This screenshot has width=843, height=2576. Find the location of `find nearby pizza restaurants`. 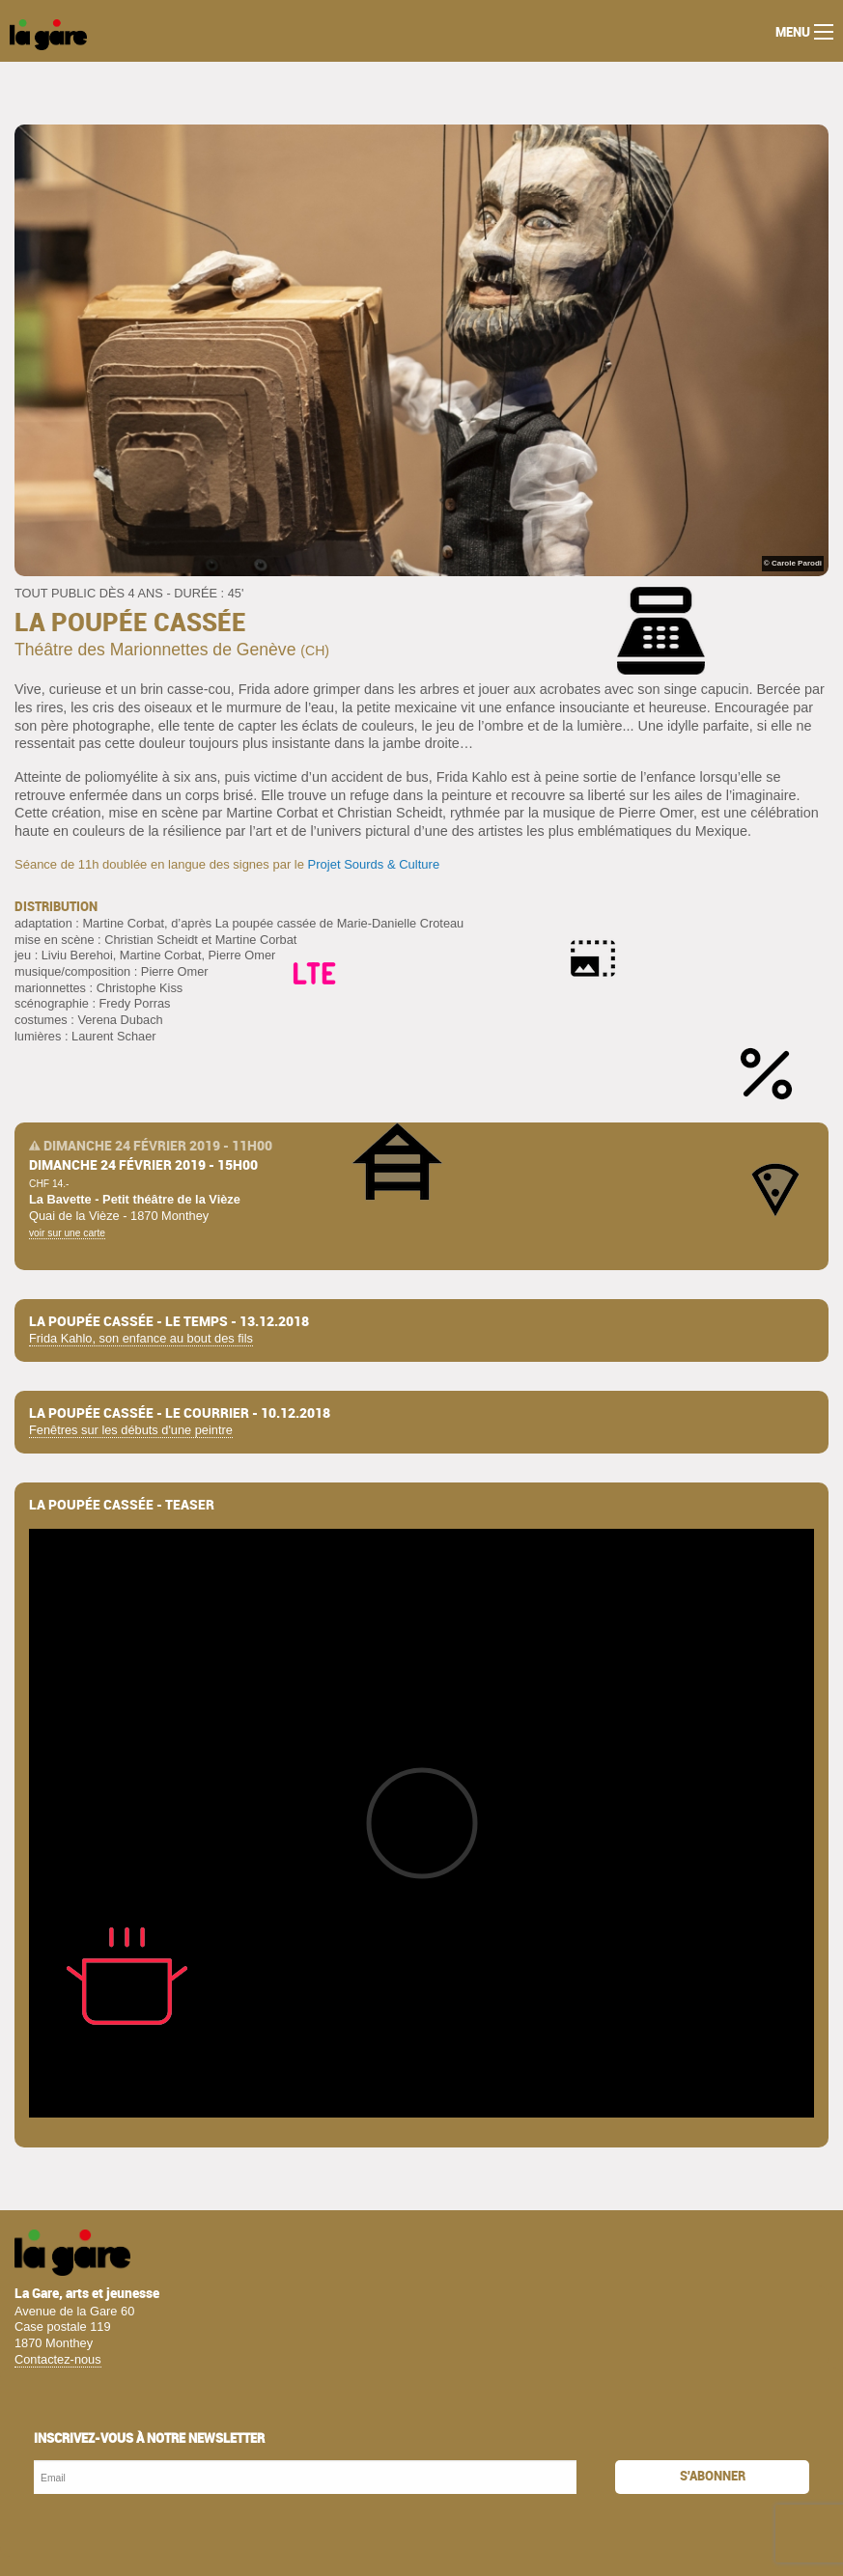

find nearby pizza restaurants is located at coordinates (775, 1190).